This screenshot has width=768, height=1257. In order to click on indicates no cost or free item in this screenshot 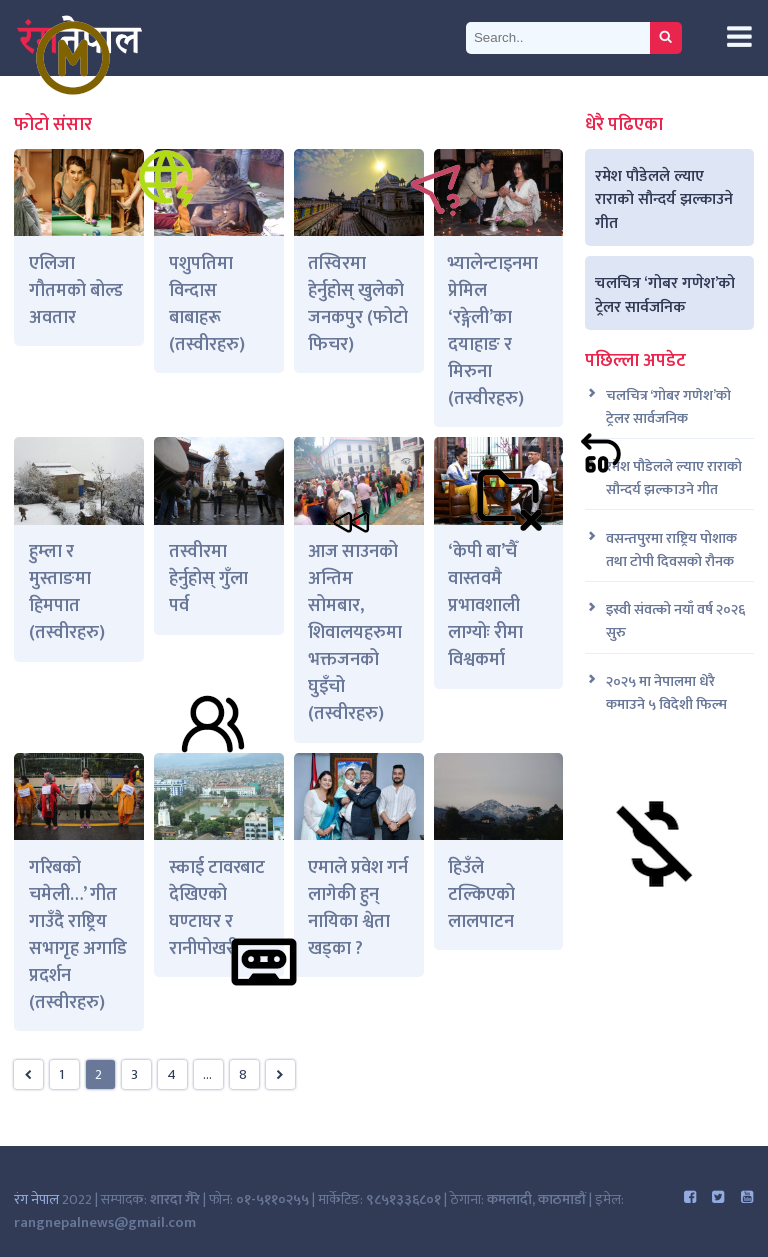, I will do `click(654, 844)`.